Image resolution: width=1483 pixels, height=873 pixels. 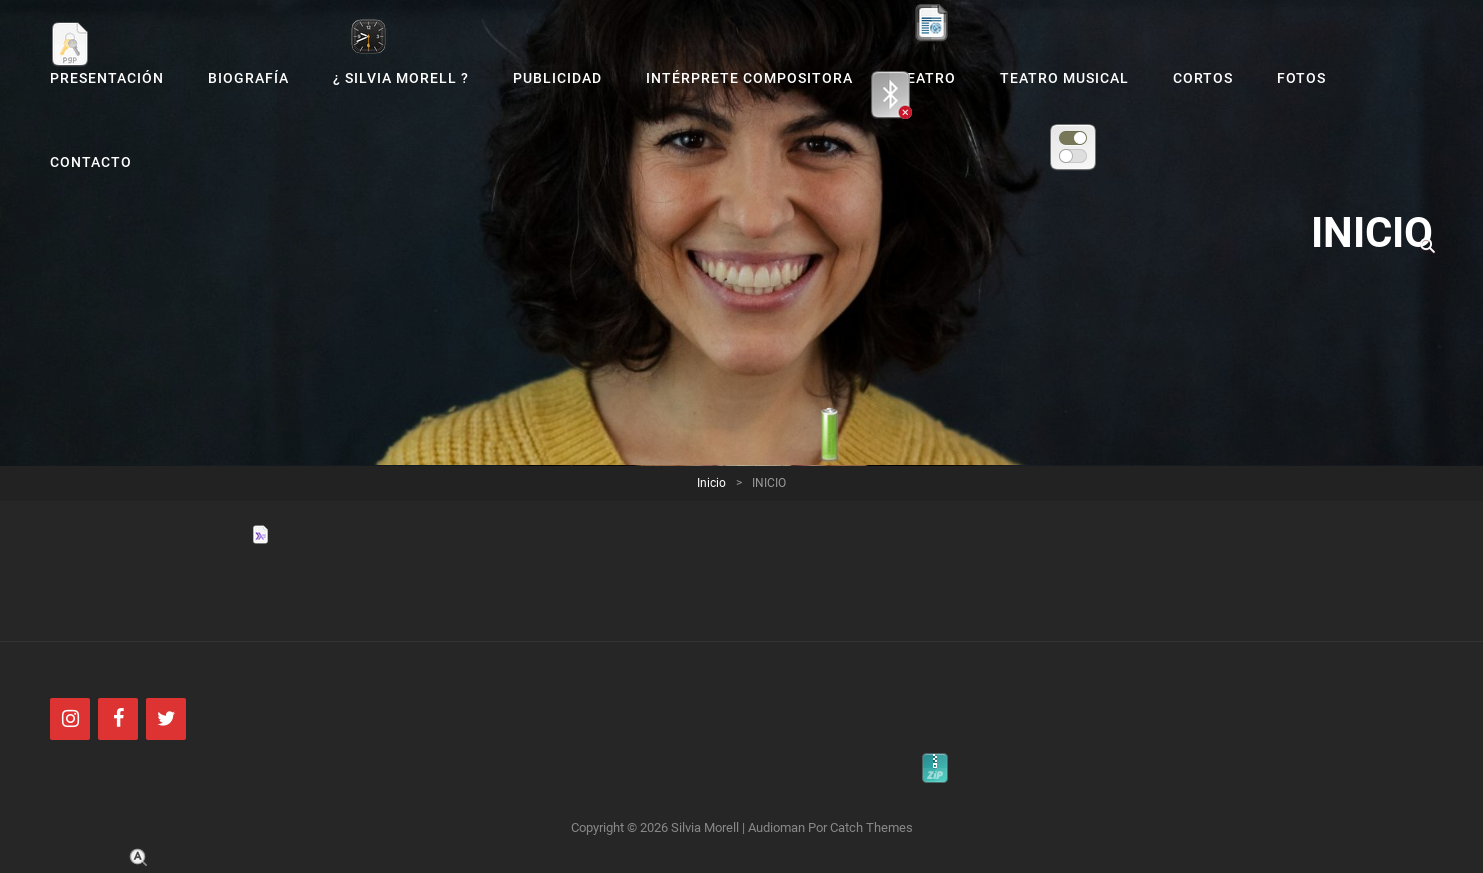 What do you see at coordinates (931, 22) in the screenshot?
I see `open a web document file` at bounding box center [931, 22].